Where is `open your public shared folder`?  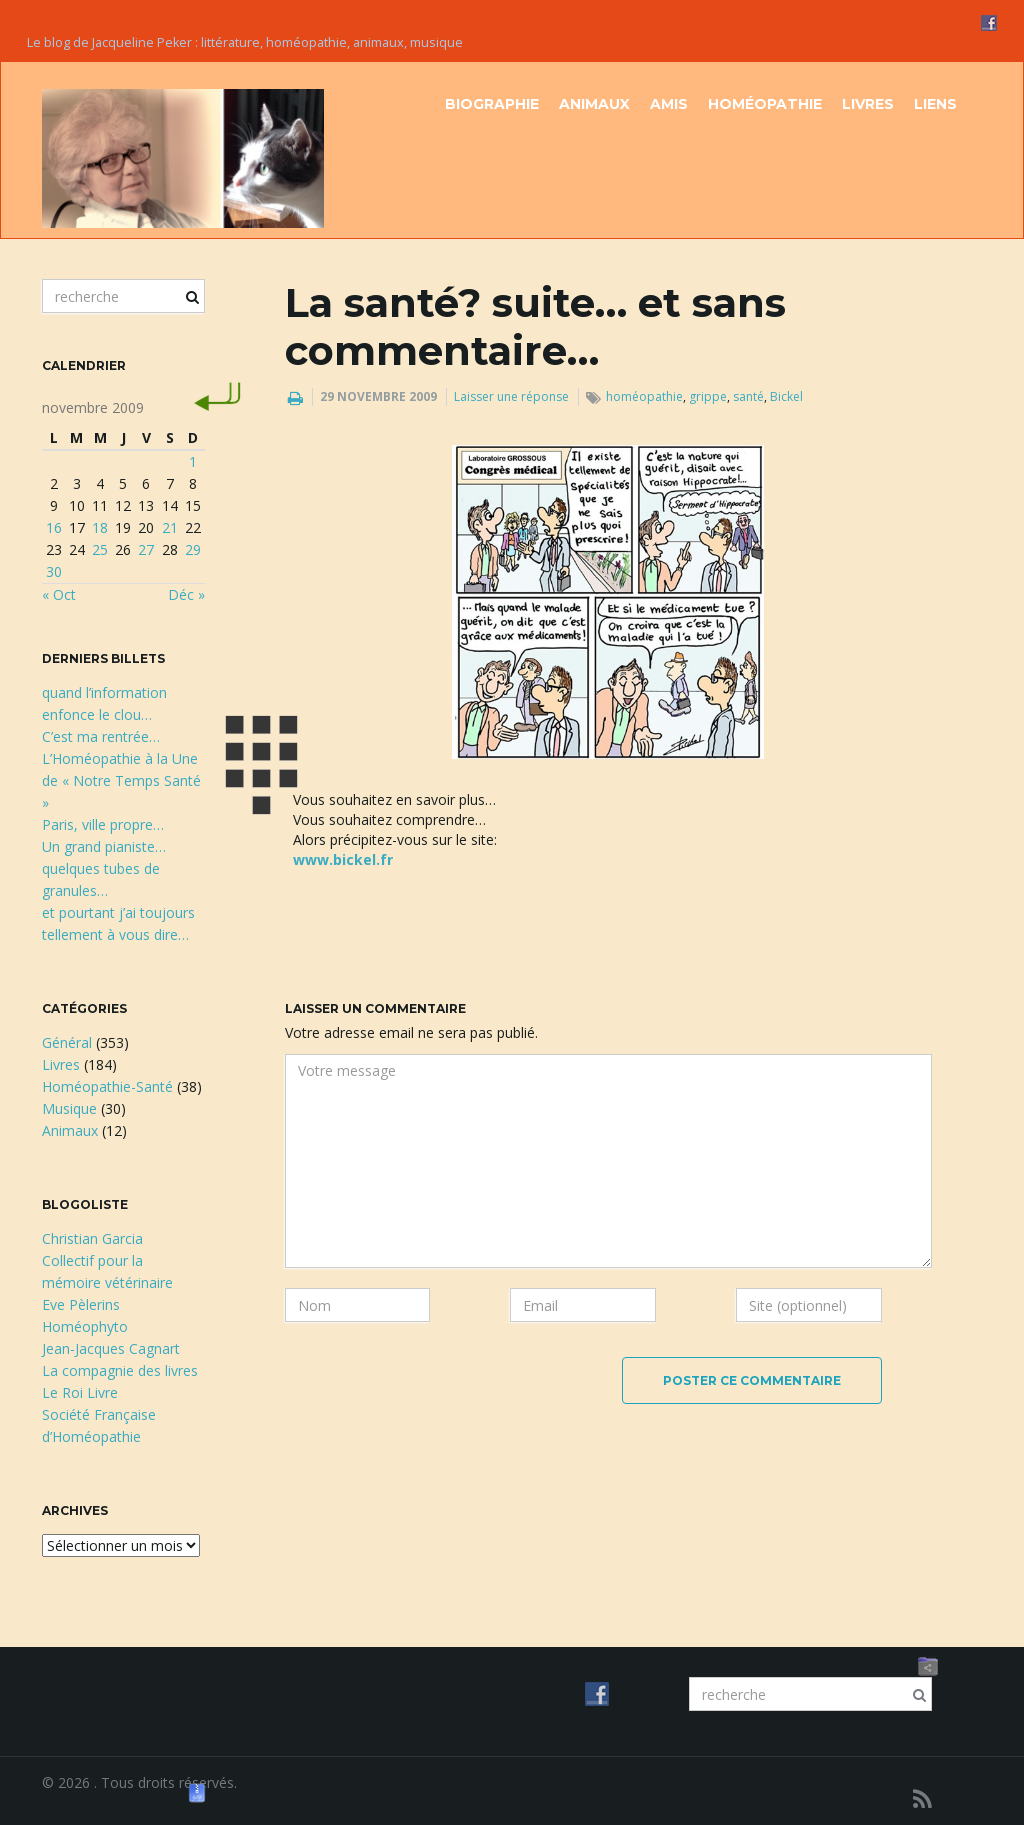
open your public shared folder is located at coordinates (928, 1666).